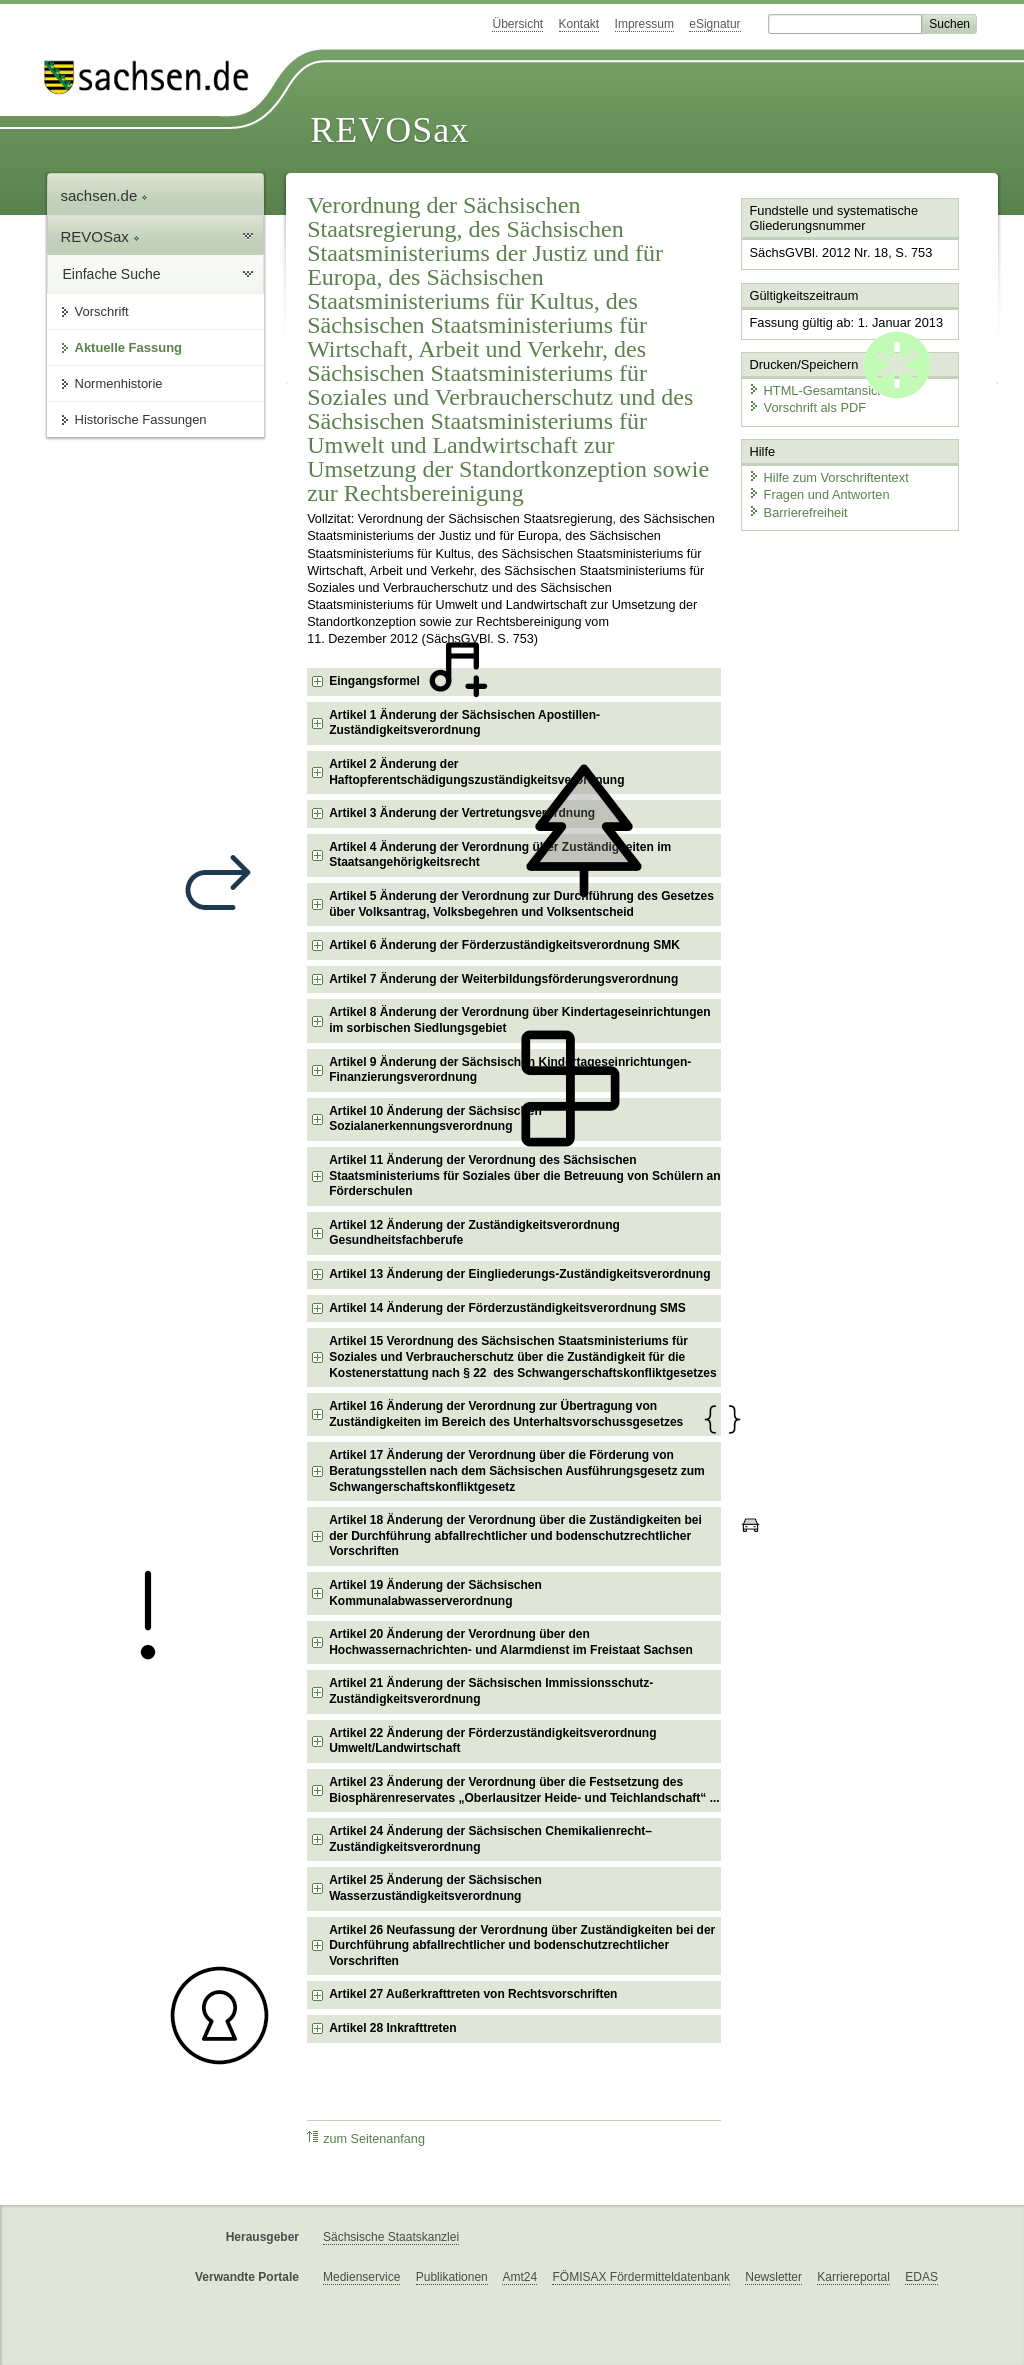 The width and height of the screenshot is (1024, 2365). I want to click on view or edit code, so click(722, 1419).